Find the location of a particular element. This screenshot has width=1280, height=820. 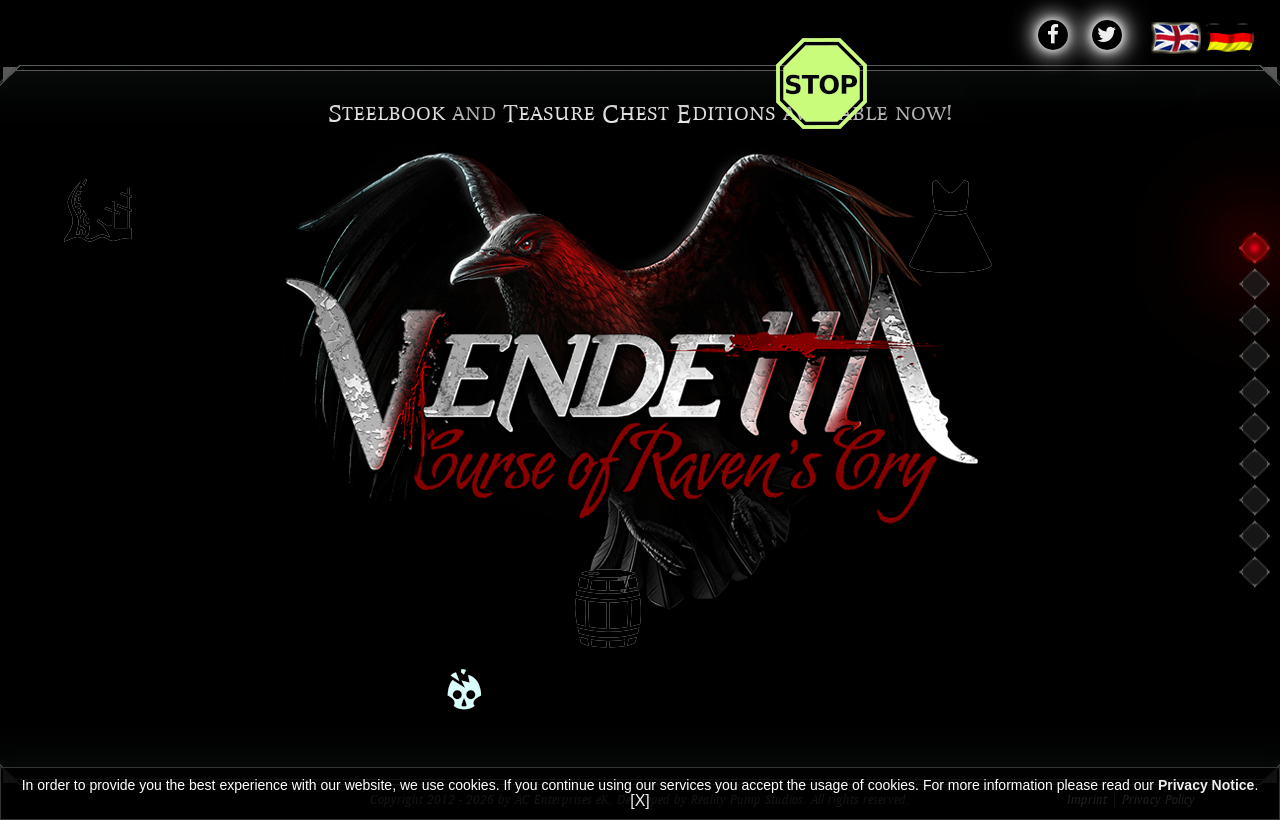

browse dresses or women's clothing is located at coordinates (950, 224).